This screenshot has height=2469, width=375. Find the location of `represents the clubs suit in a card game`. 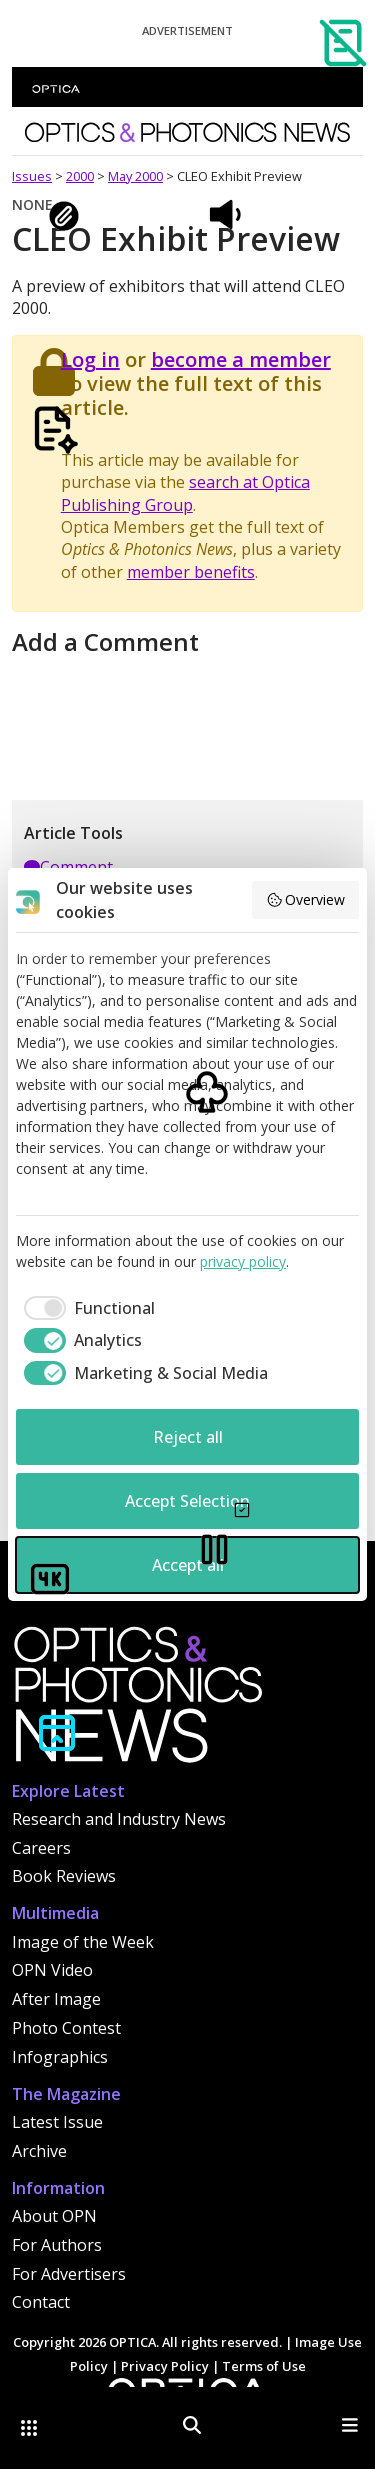

represents the clubs suit in a card game is located at coordinates (207, 1092).